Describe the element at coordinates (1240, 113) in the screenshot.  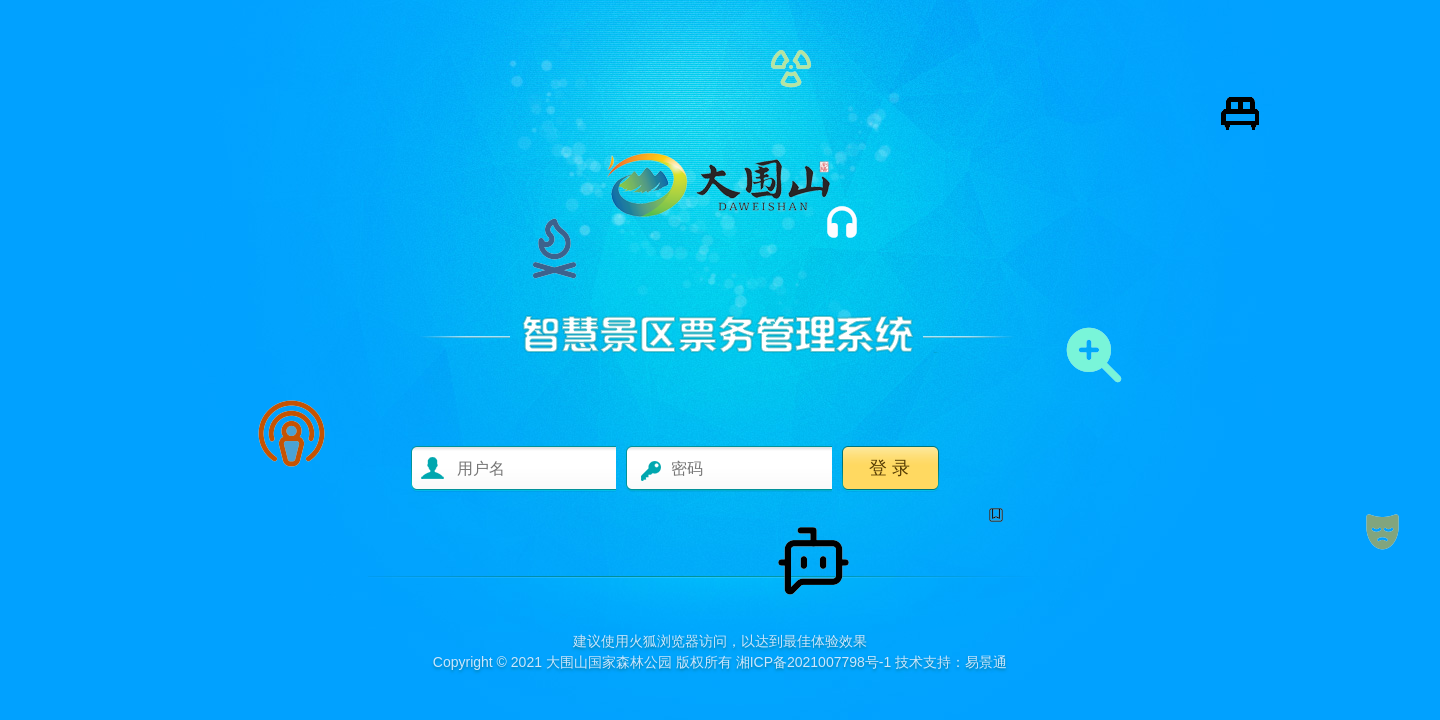
I see `view single room accommodation options` at that location.